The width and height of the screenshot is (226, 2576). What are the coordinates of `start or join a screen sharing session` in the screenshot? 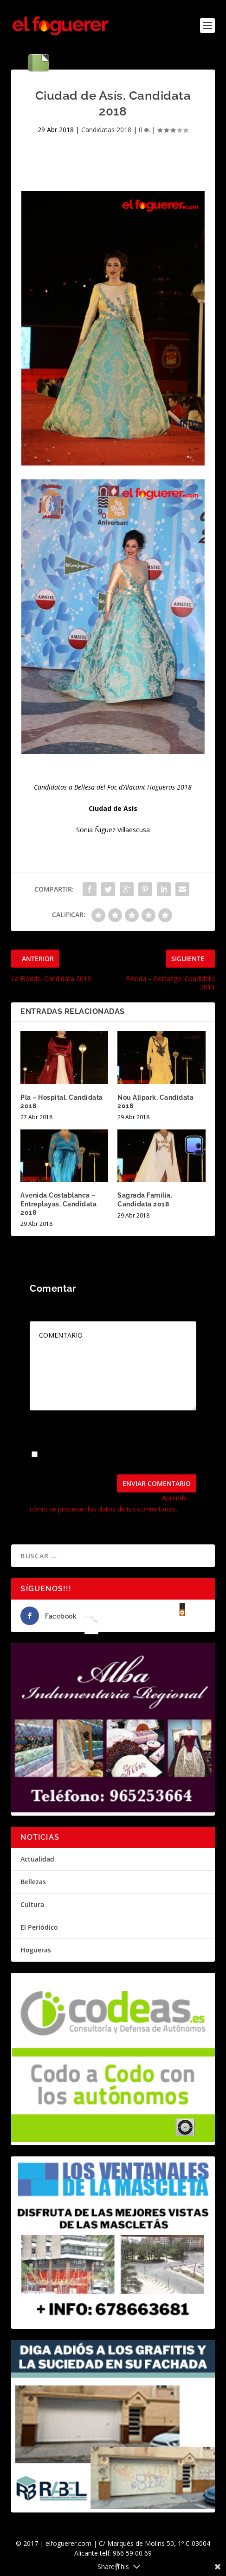 It's located at (194, 1145).